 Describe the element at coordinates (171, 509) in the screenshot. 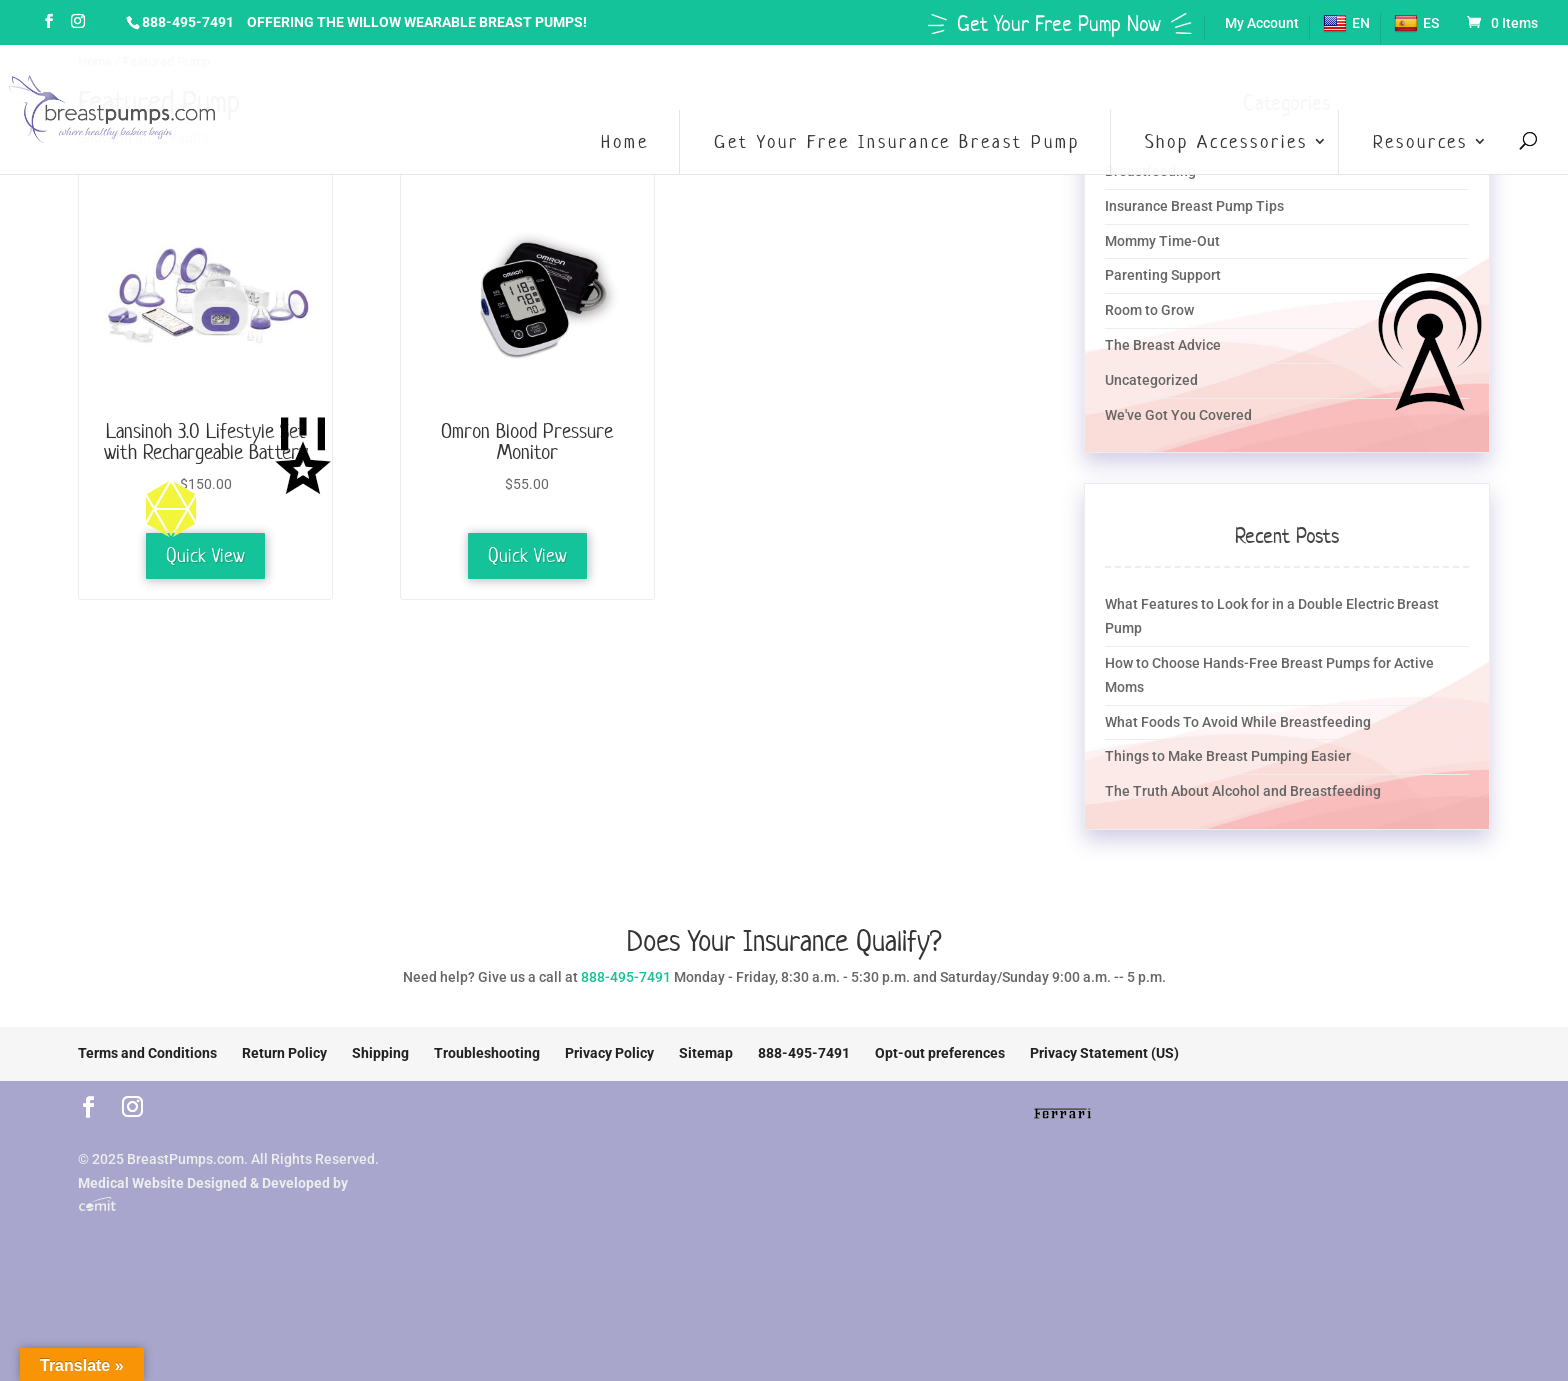

I see `clever cloud platform logo` at that location.